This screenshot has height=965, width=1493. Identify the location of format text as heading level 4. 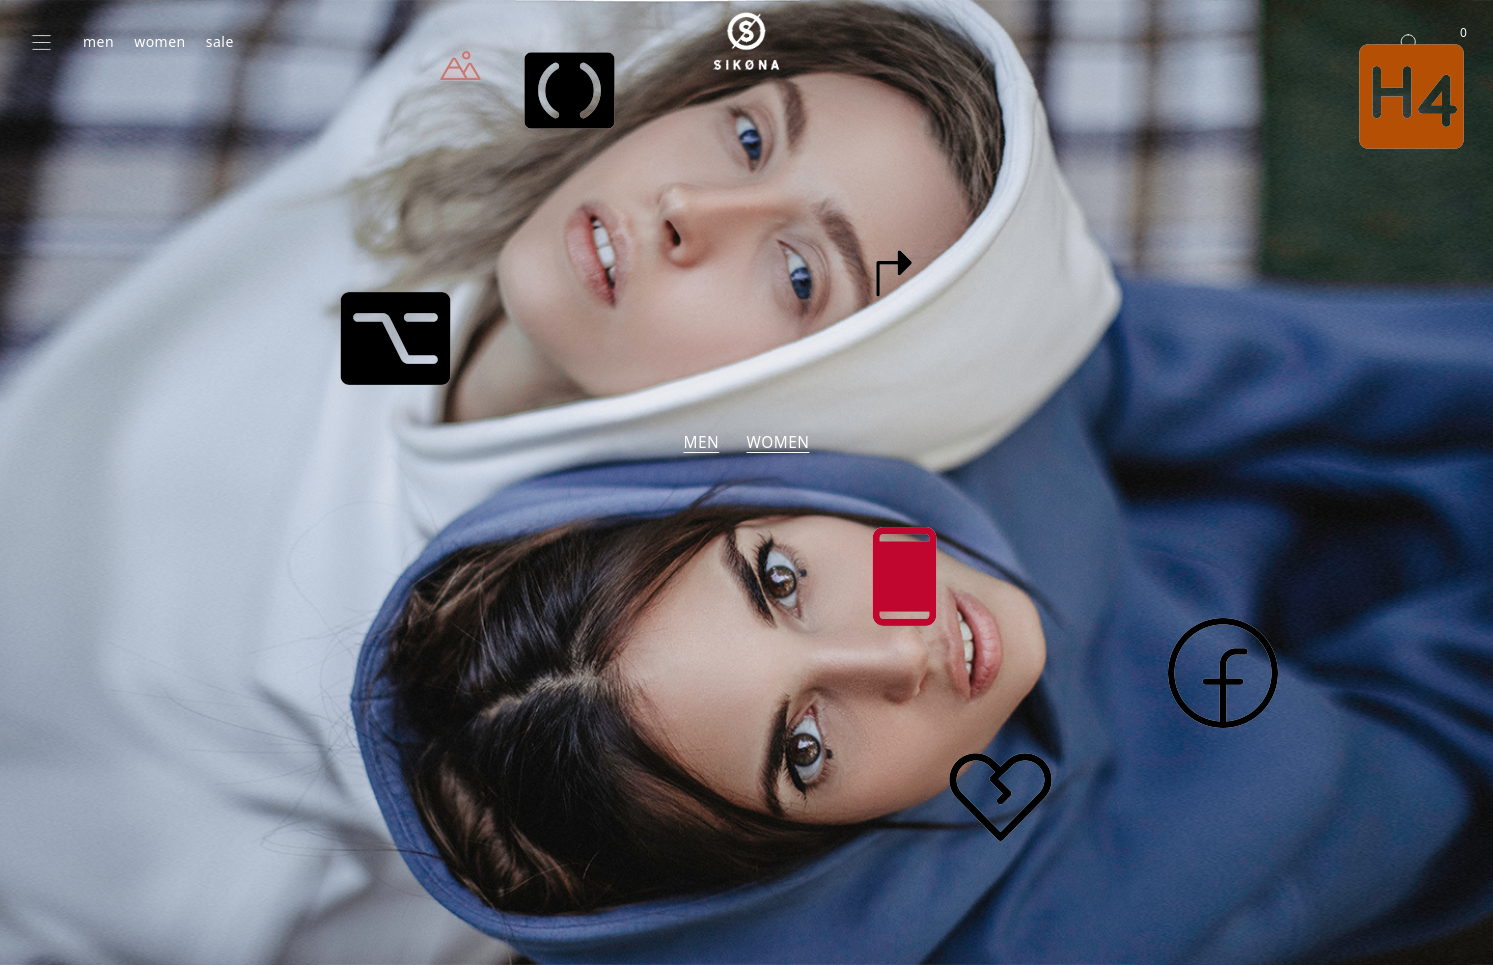
(1411, 96).